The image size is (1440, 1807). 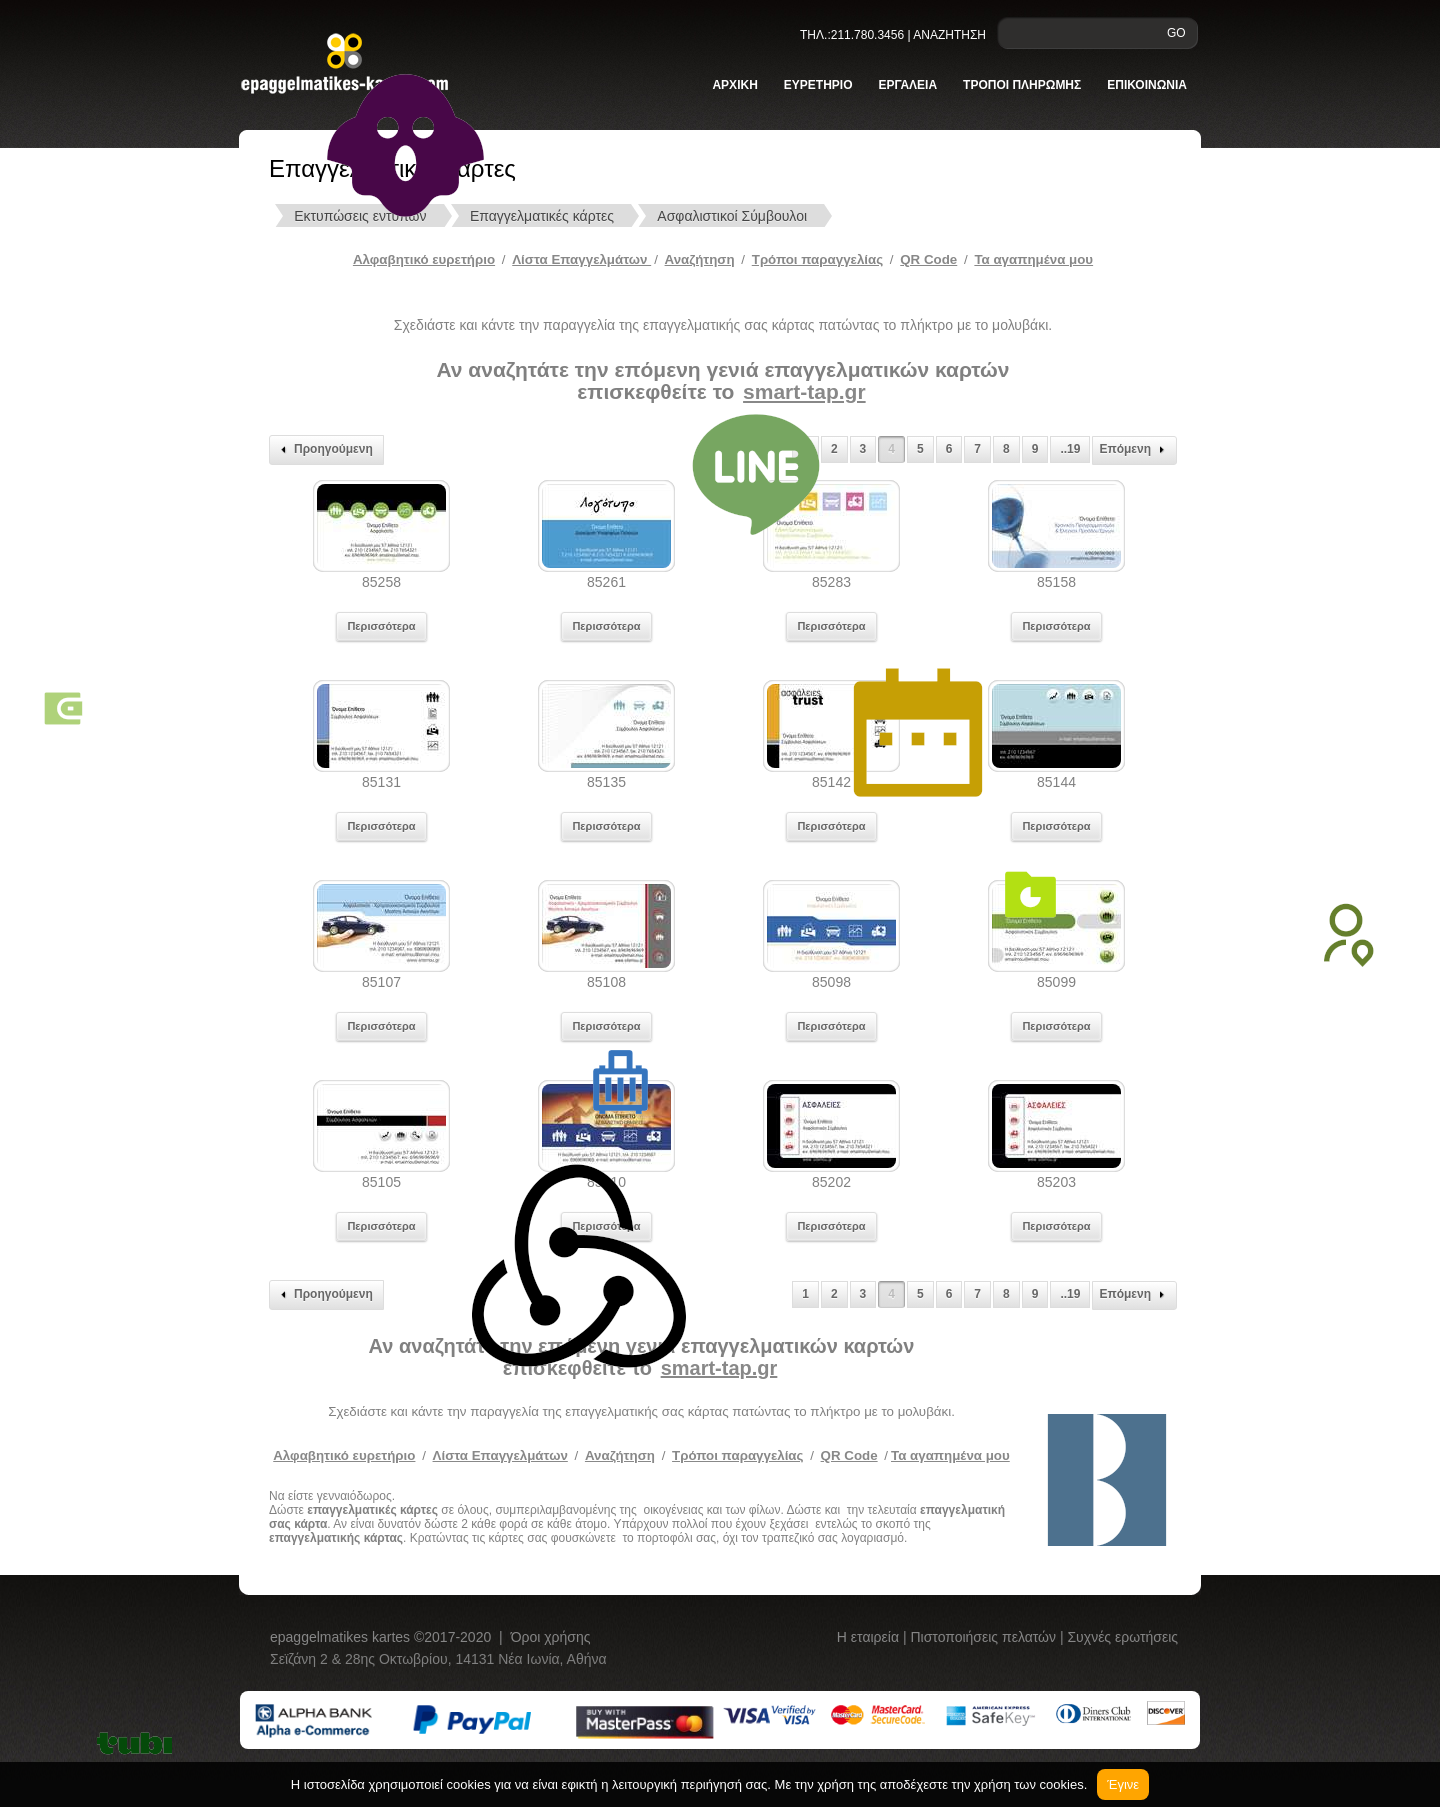 What do you see at coordinates (918, 739) in the screenshot?
I see `view calendar or scheduled events` at bounding box center [918, 739].